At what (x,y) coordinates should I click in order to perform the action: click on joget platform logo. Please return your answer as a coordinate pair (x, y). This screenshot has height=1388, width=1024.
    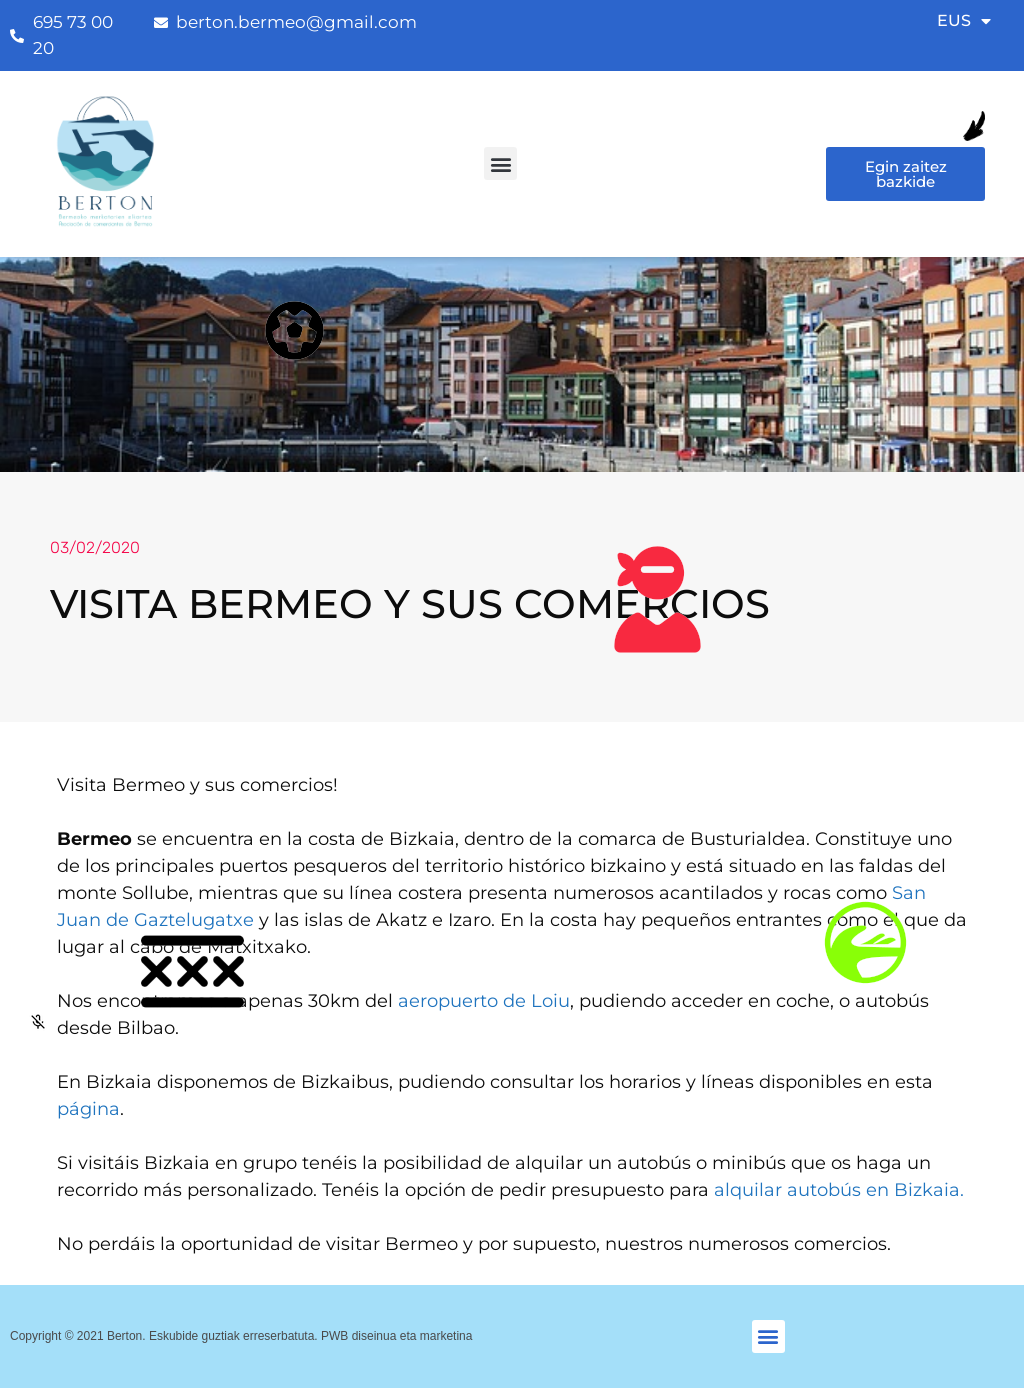
    Looking at the image, I should click on (865, 942).